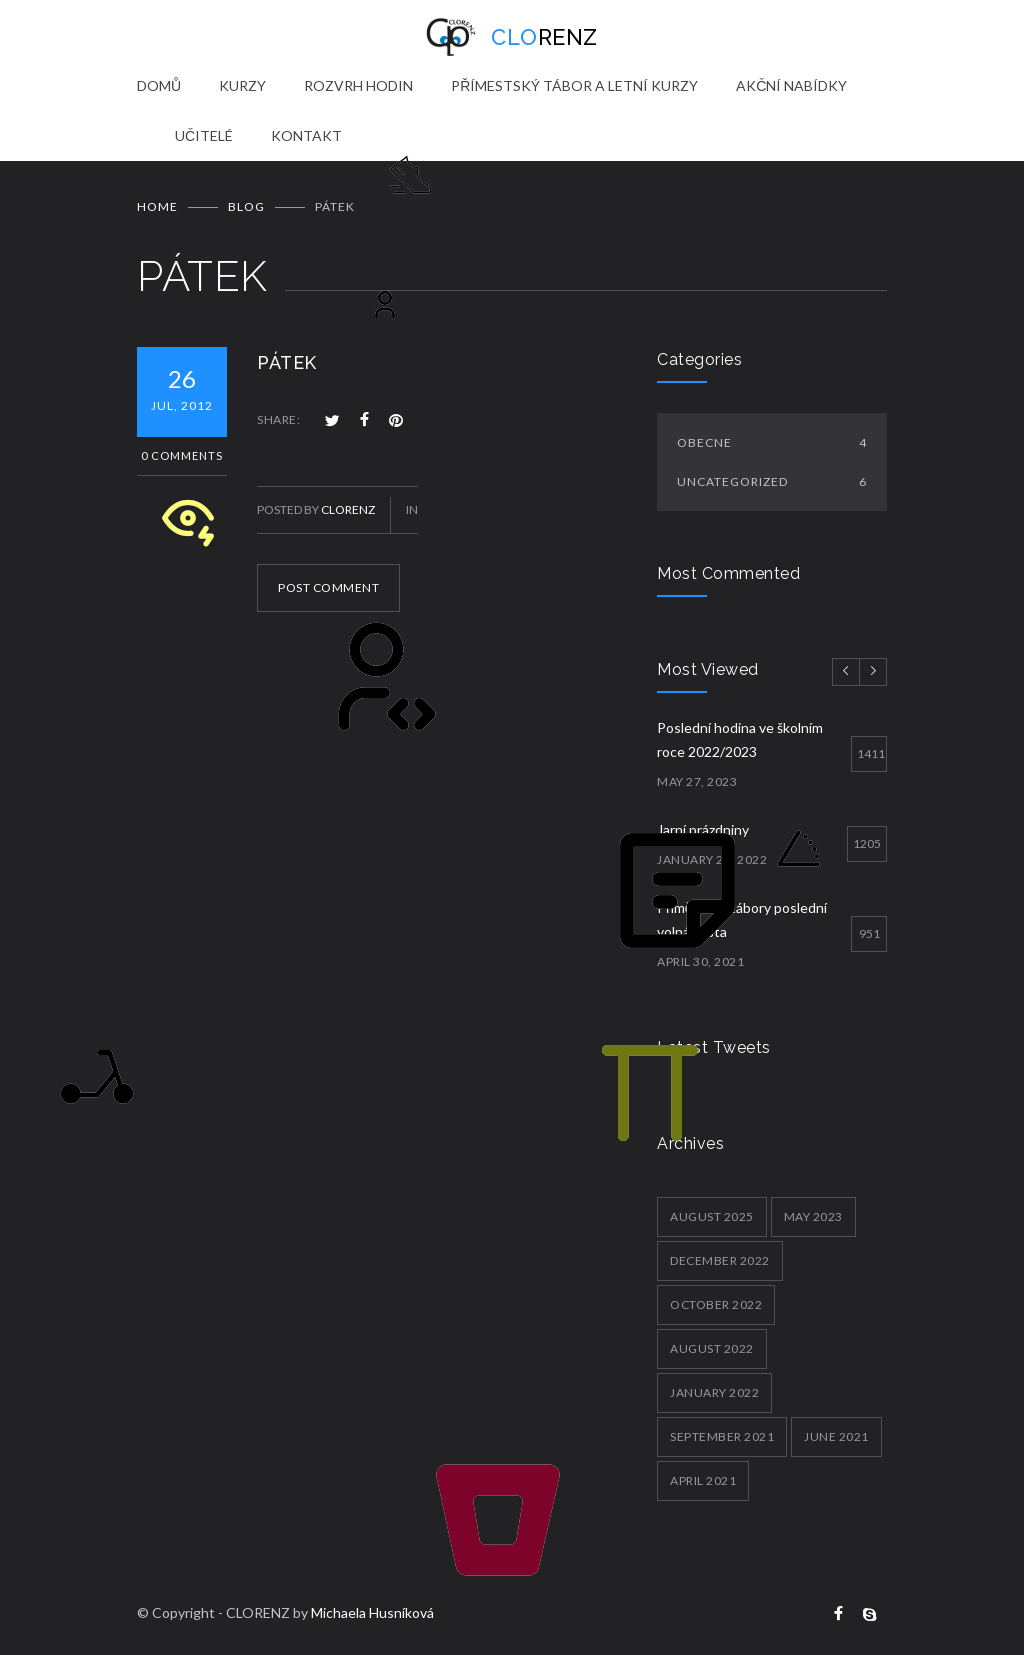 Image resolution: width=1024 pixels, height=1655 pixels. What do you see at coordinates (97, 1080) in the screenshot?
I see `select scooter as transportation mode` at bounding box center [97, 1080].